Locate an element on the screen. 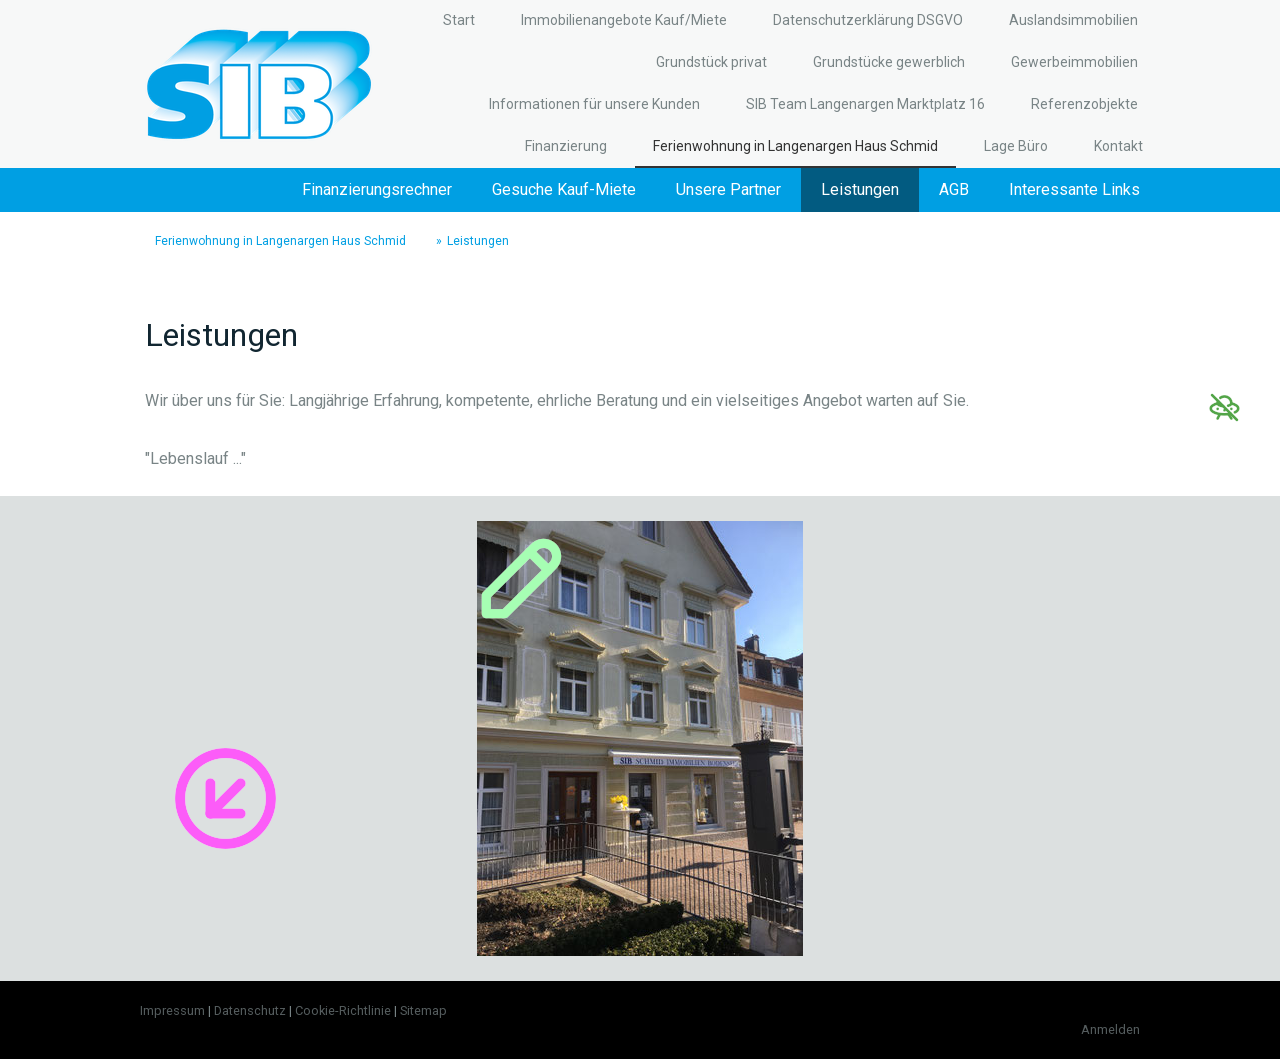  disable UFO or alien-themed mode is located at coordinates (1224, 407).